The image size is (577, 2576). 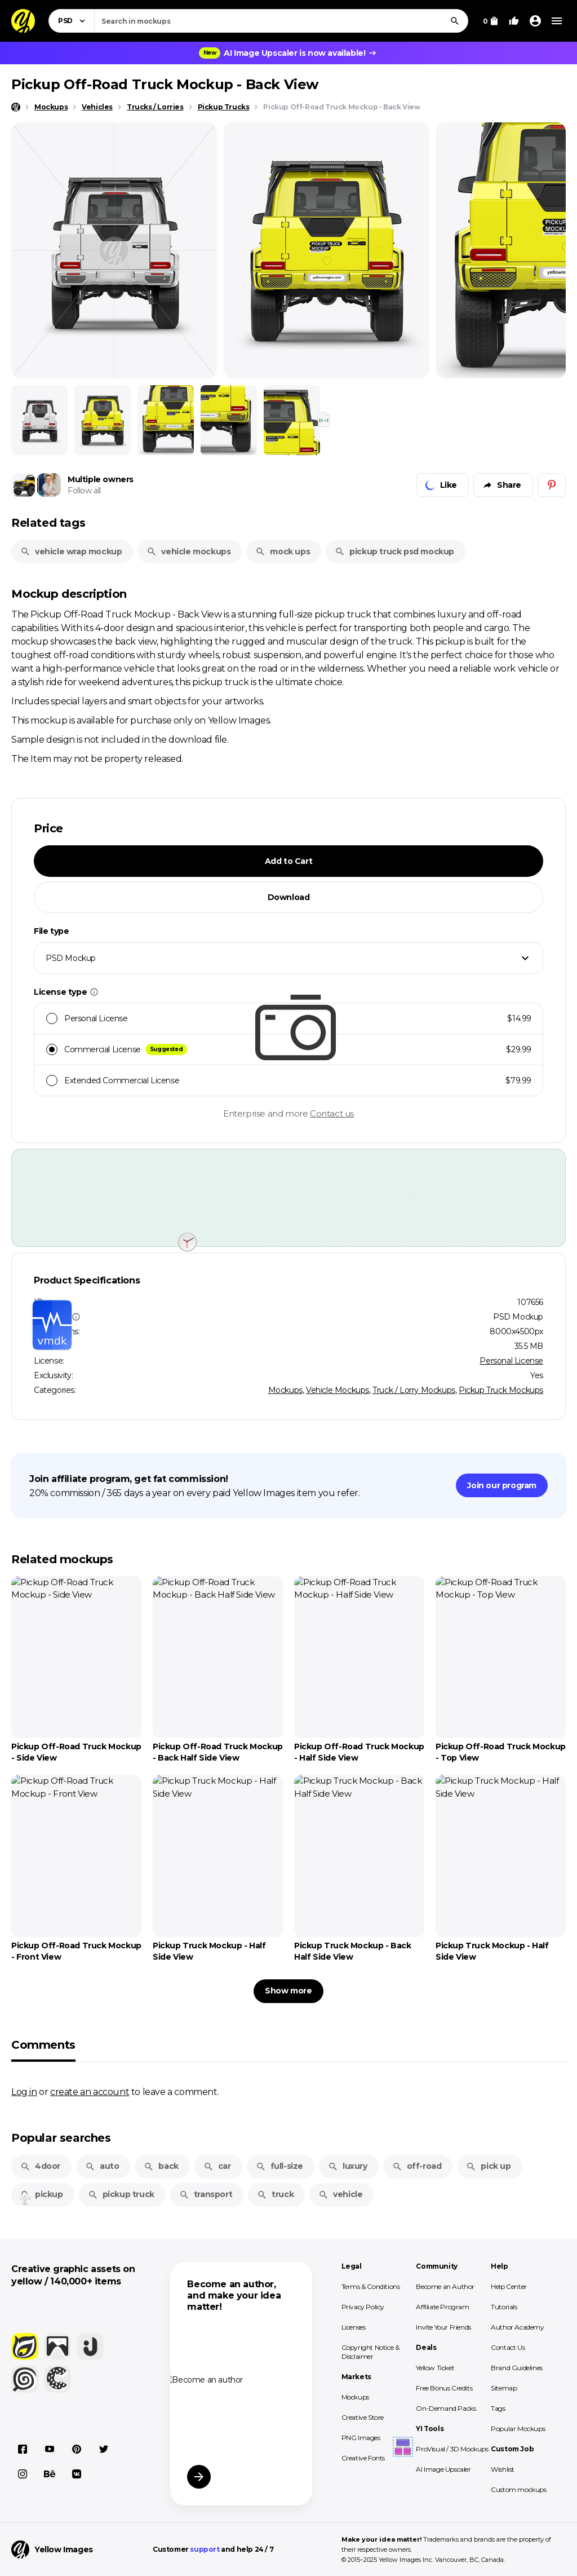 What do you see at coordinates (295, 1025) in the screenshot?
I see `open photo management app` at bounding box center [295, 1025].